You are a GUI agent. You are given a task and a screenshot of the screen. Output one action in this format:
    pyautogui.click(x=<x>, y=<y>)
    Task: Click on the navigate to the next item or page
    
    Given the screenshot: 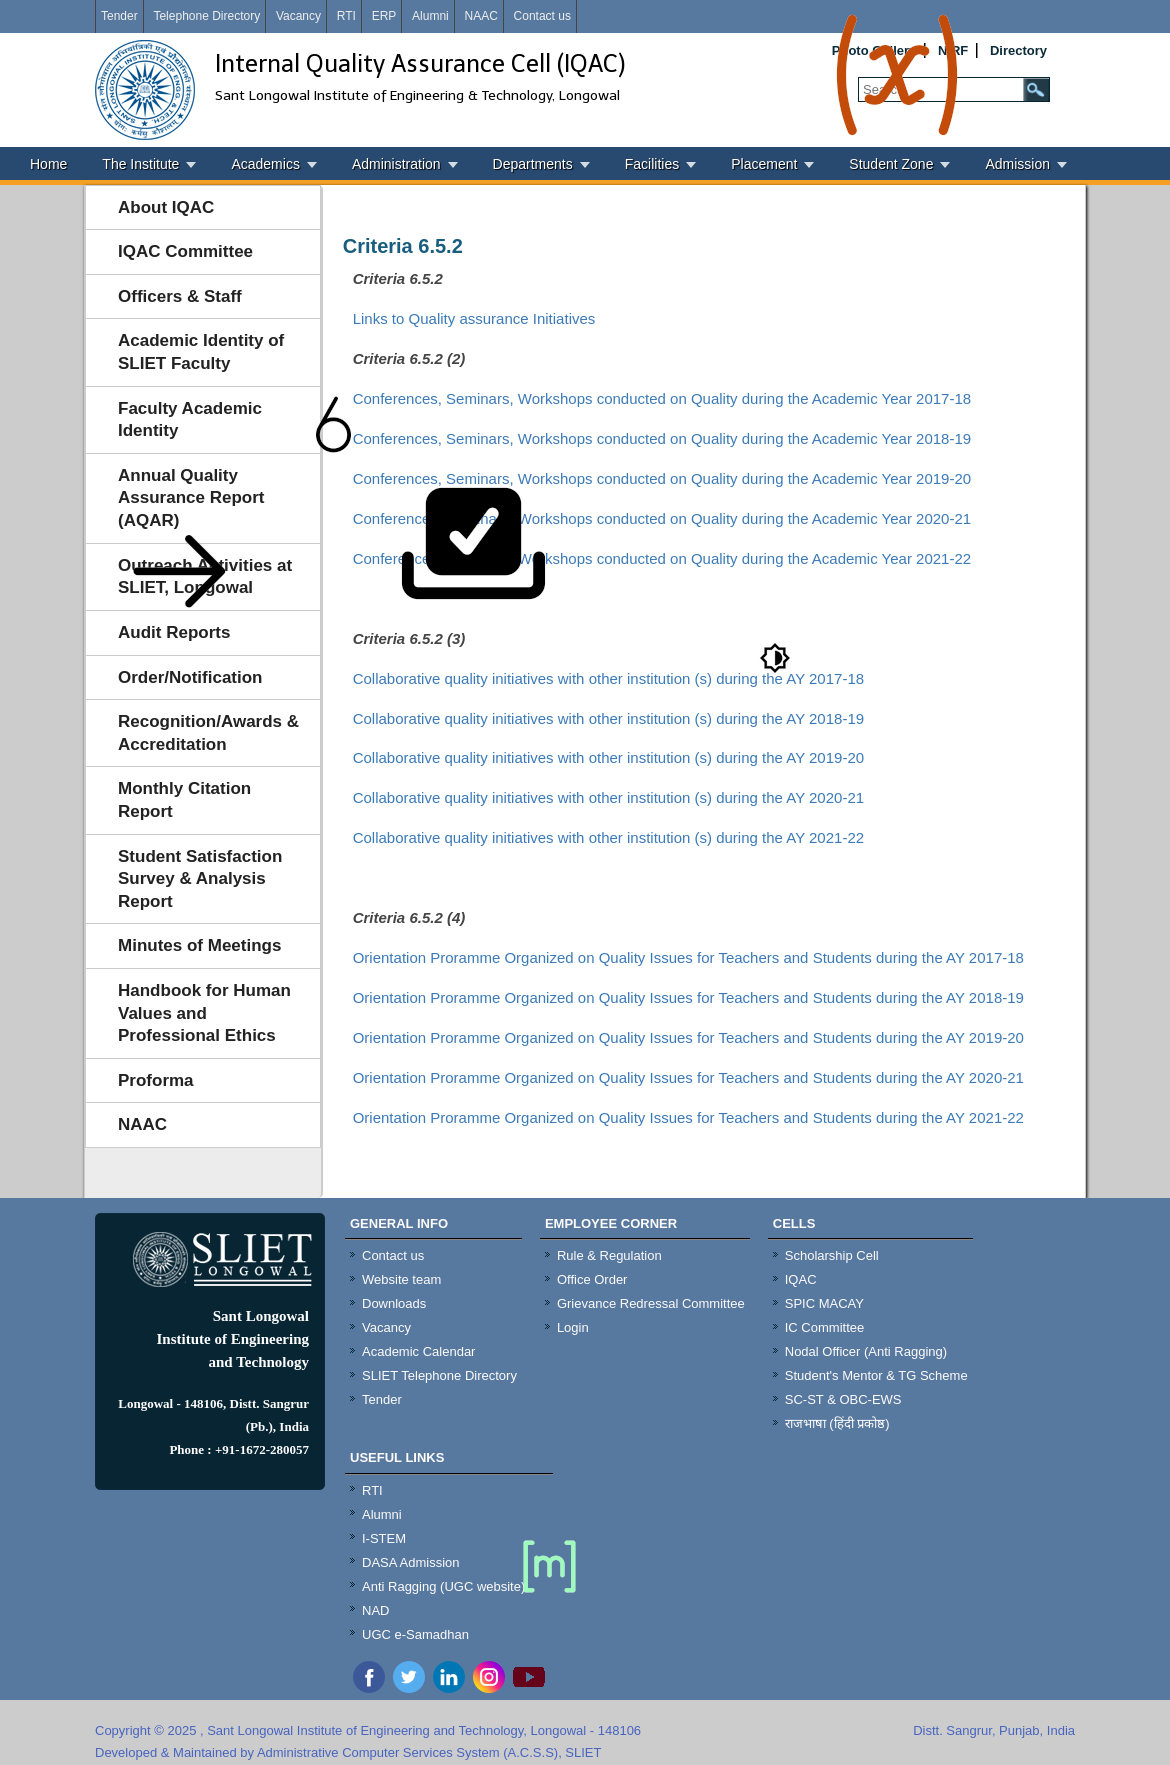 What is the action you would take?
    pyautogui.click(x=180, y=570)
    